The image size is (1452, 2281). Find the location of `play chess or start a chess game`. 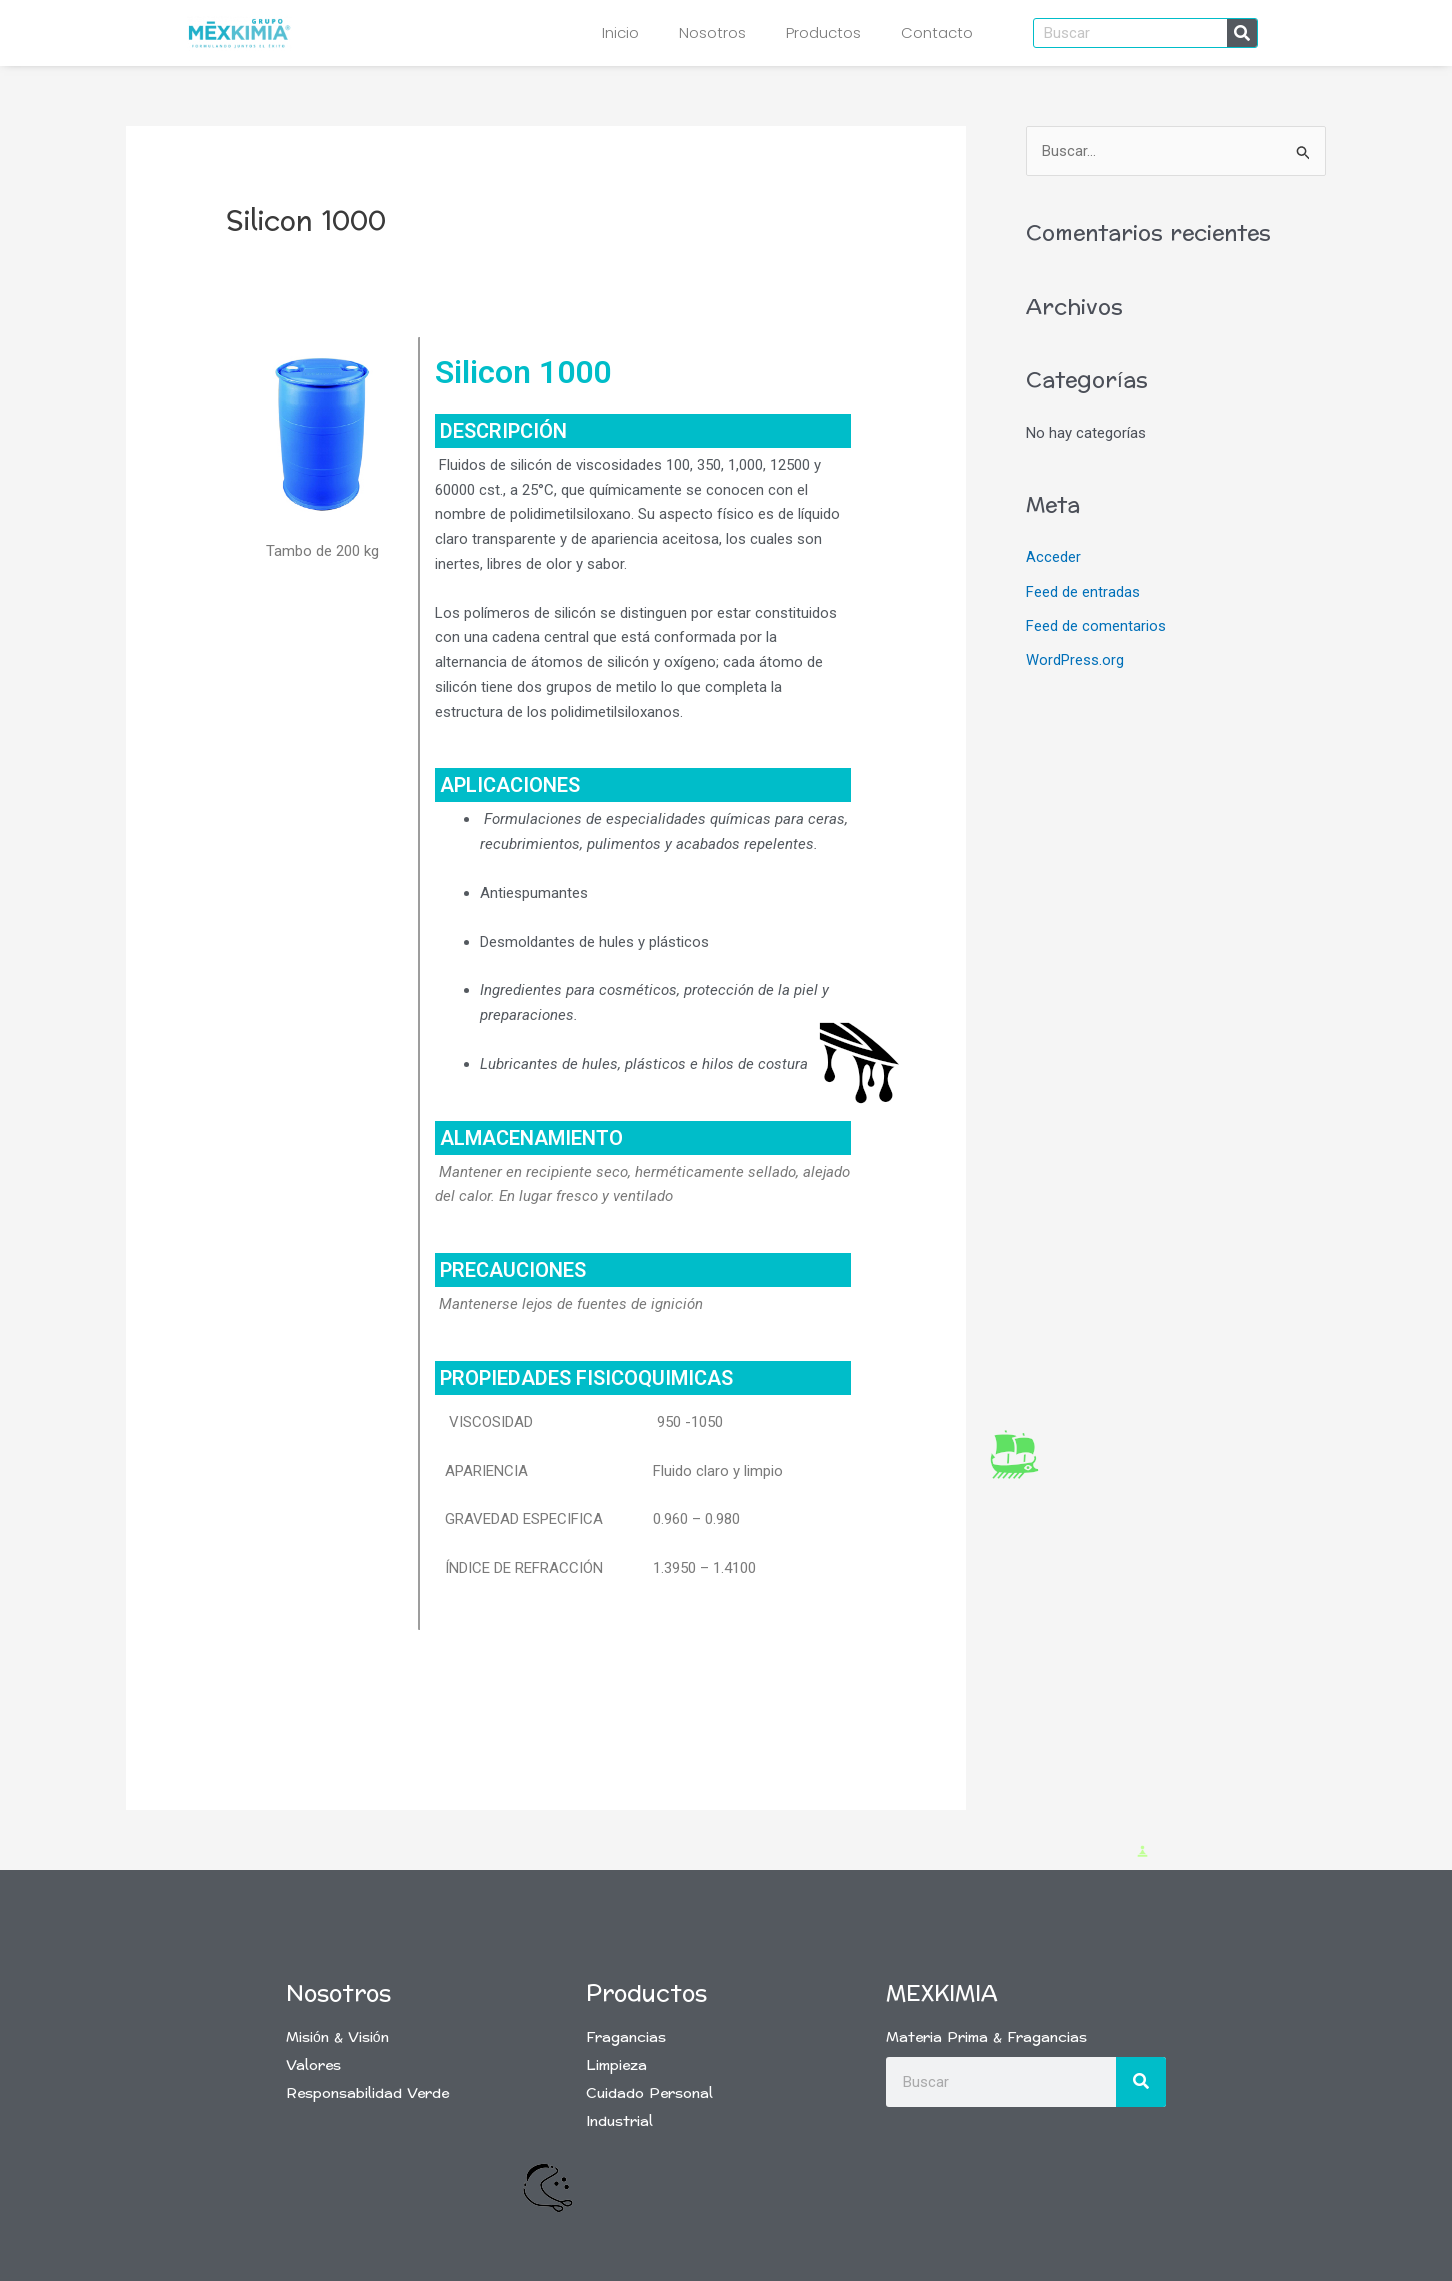

play chess or start a chess game is located at coordinates (1142, 1849).